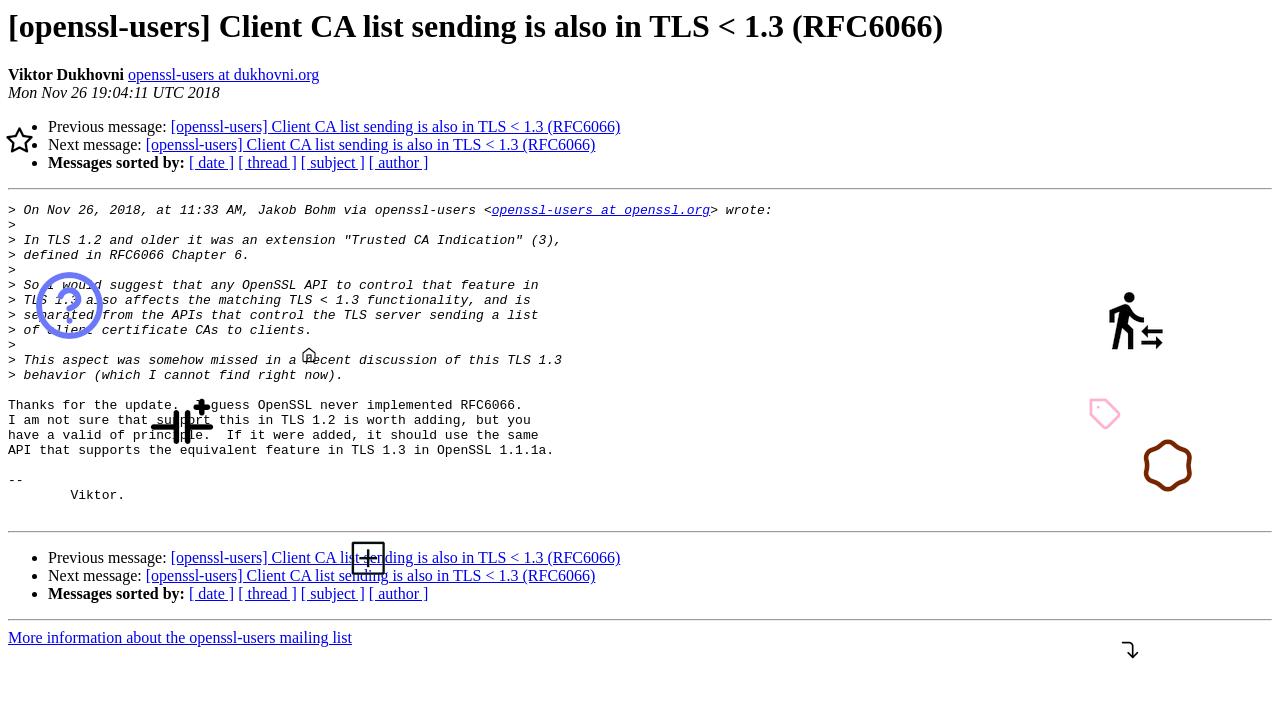 The image size is (1280, 720). What do you see at coordinates (369, 559) in the screenshot?
I see `add a new file or item` at bounding box center [369, 559].